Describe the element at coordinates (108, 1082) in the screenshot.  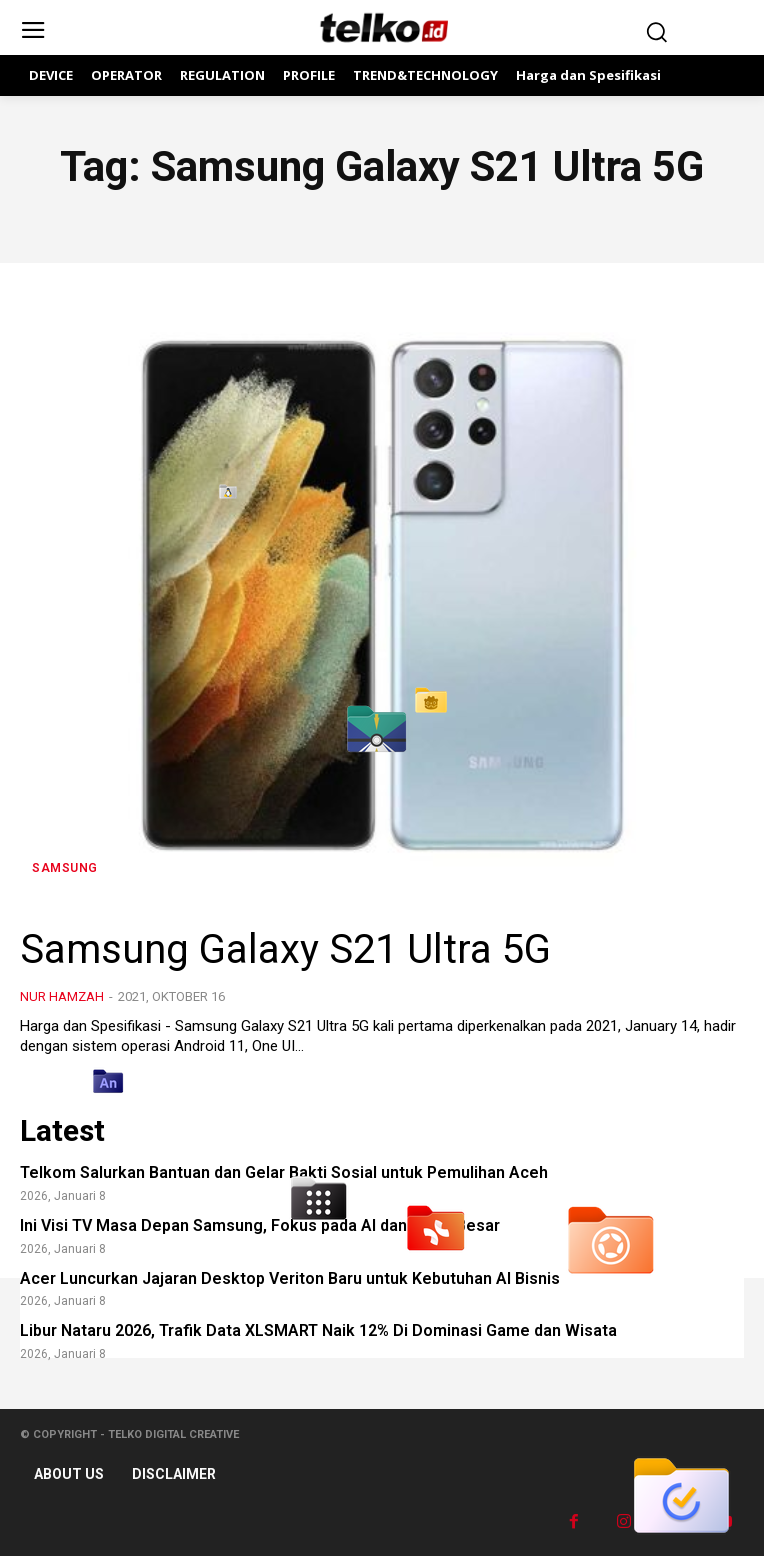
I see `open adobe animate project files folder` at that location.